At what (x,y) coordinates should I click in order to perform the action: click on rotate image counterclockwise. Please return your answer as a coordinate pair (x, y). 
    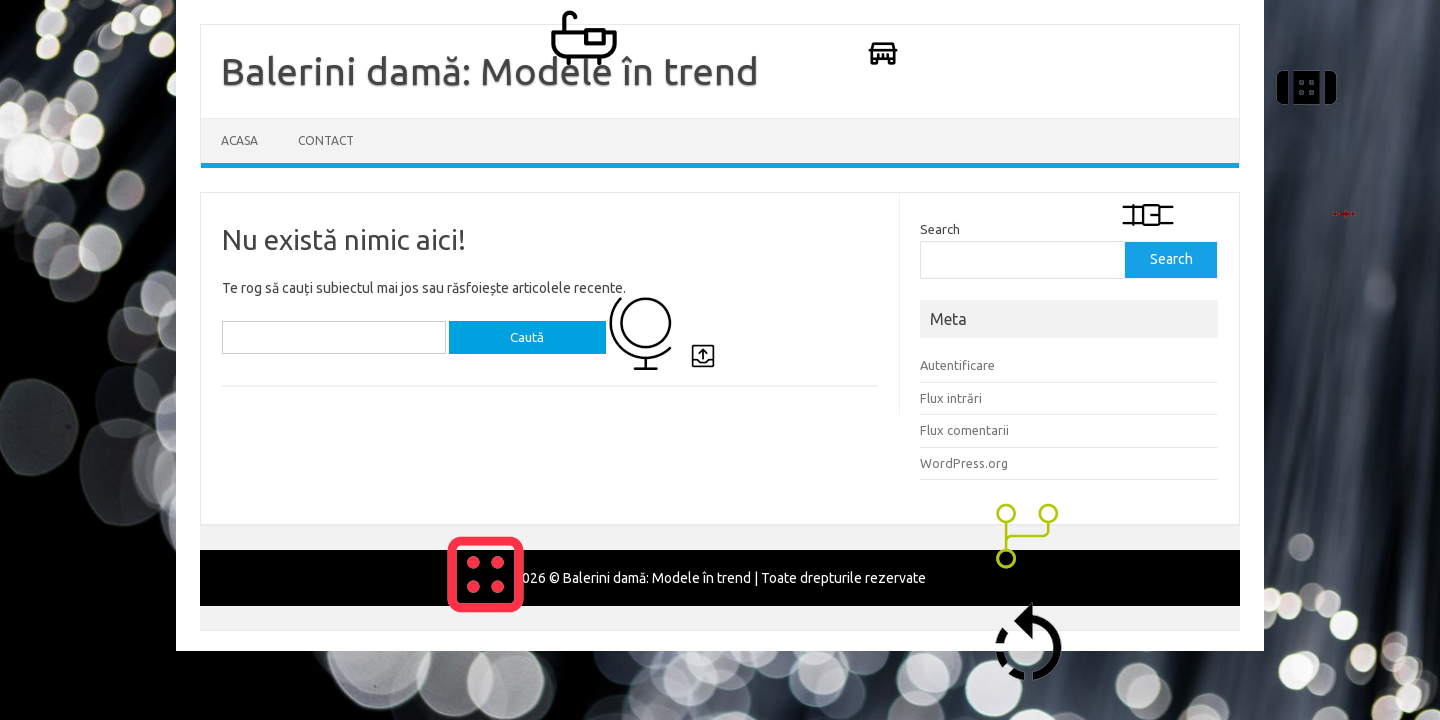
    Looking at the image, I should click on (1028, 647).